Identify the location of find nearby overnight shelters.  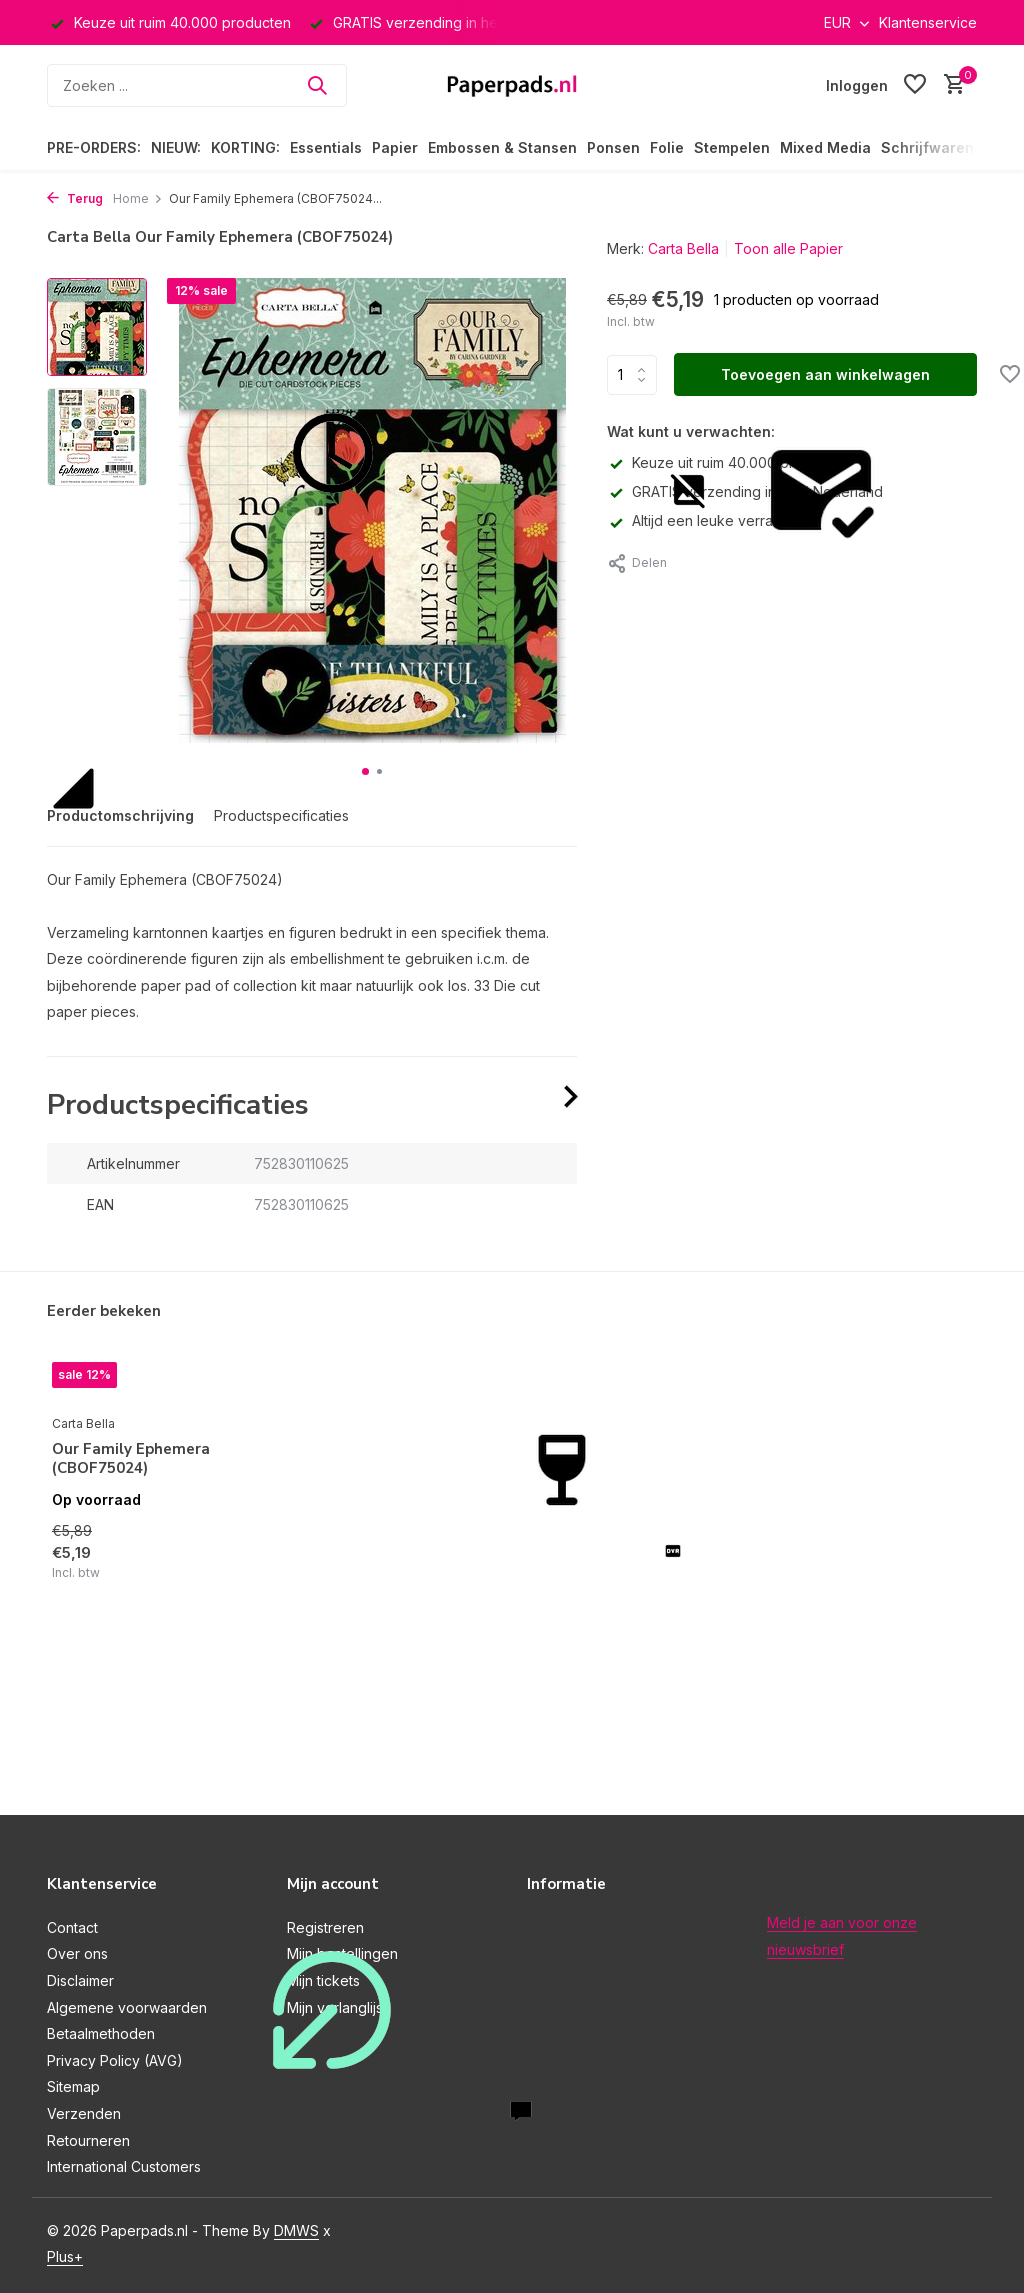
(375, 307).